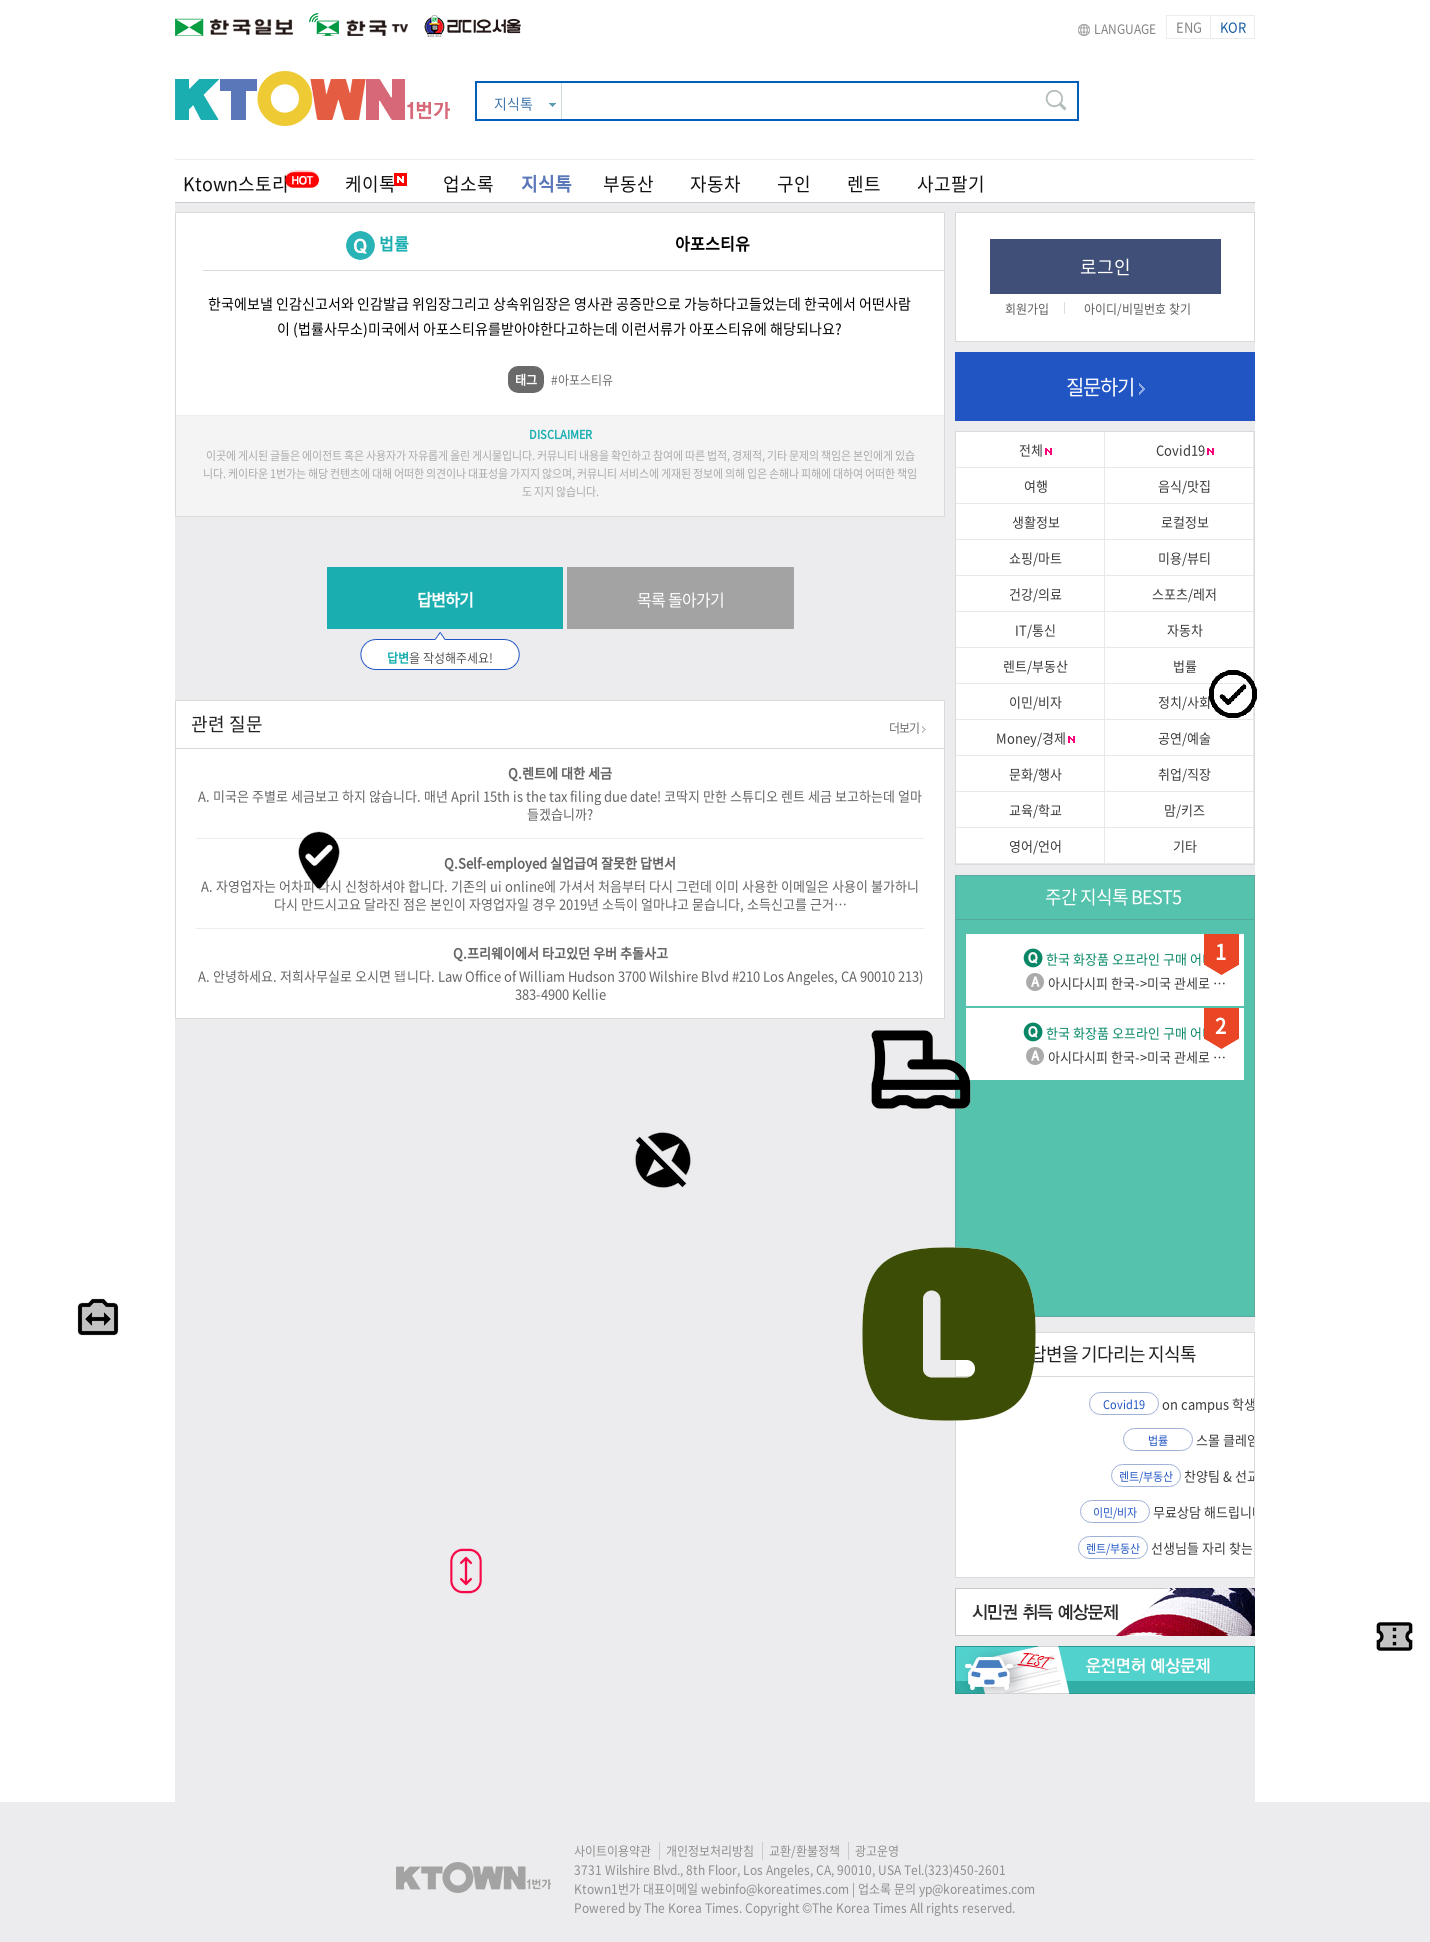 This screenshot has height=1942, width=1430. I want to click on view your tickets or passes, so click(1394, 1636).